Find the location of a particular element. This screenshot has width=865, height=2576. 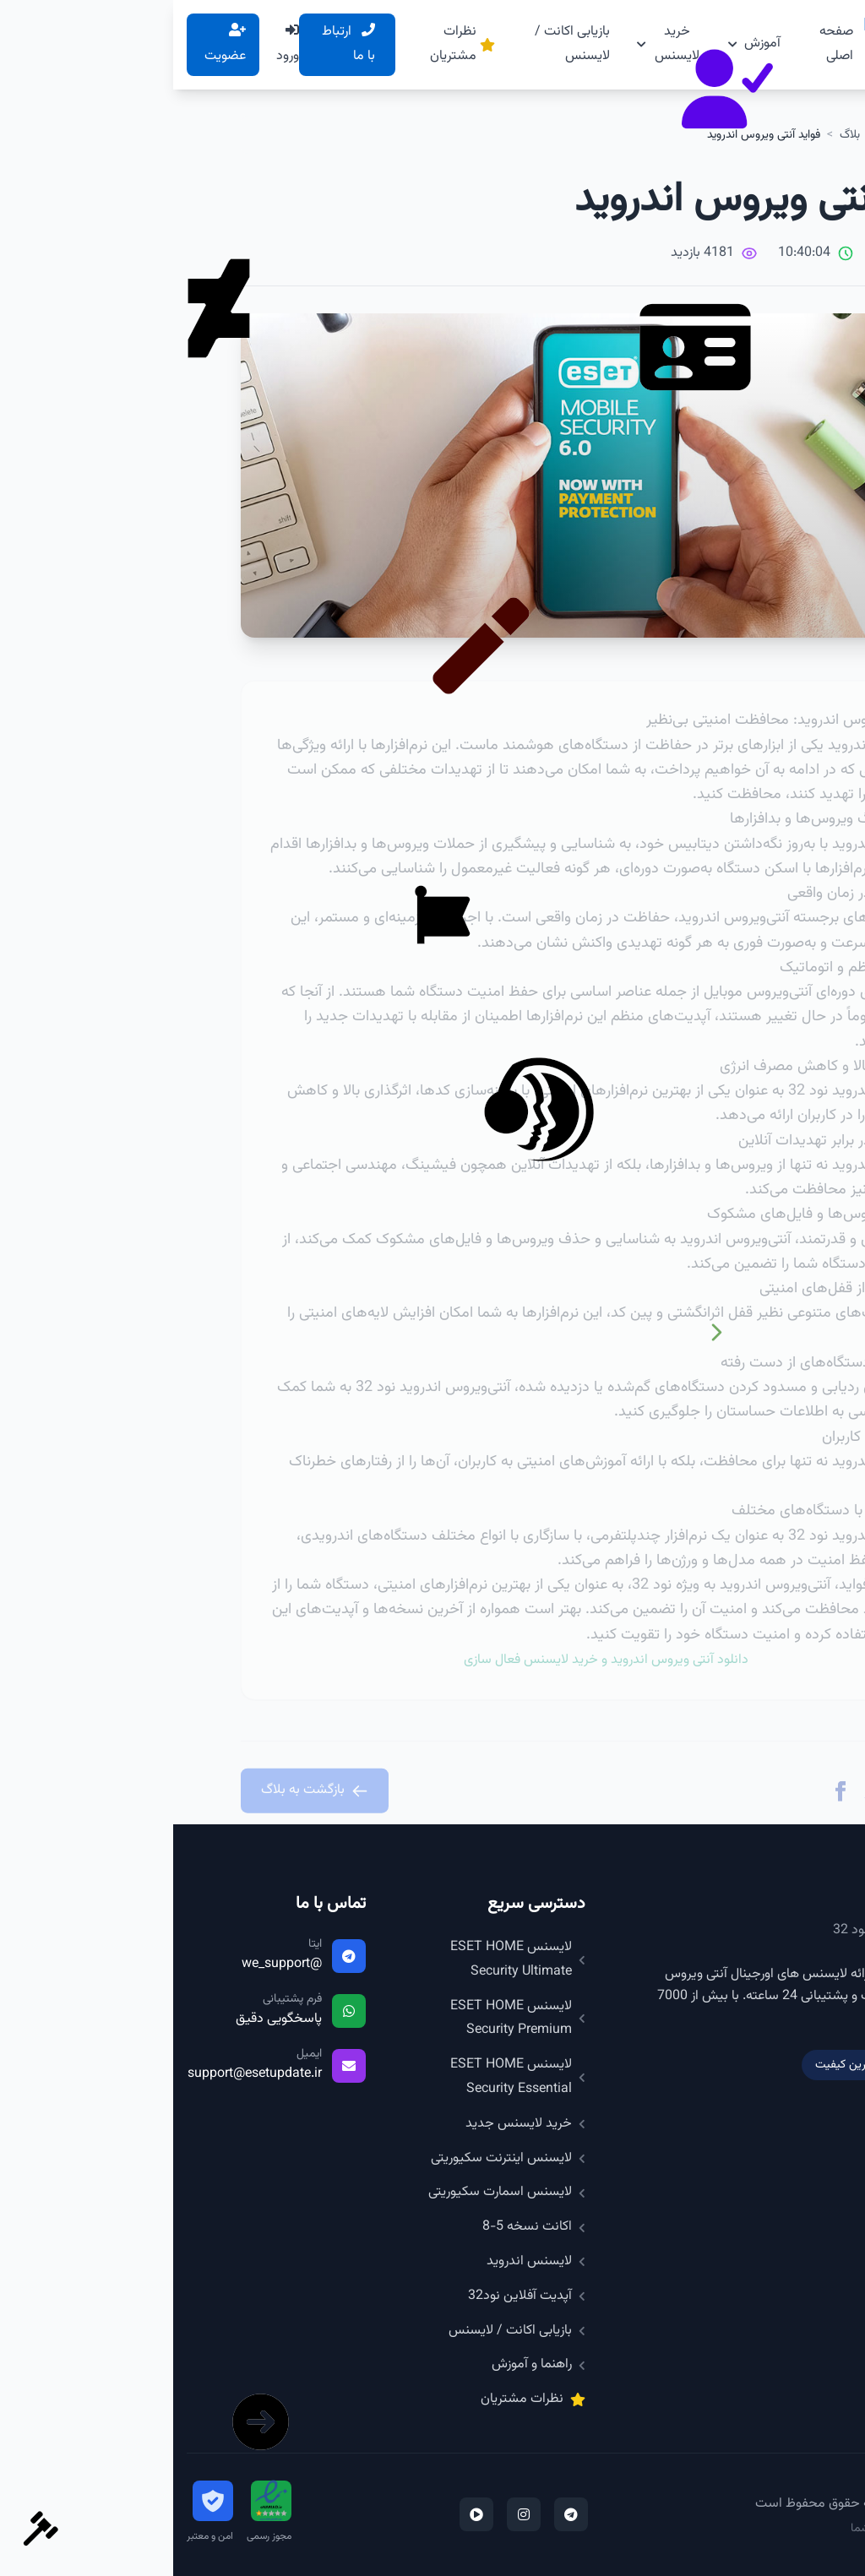

apply auto-enhance or magic edit to content is located at coordinates (481, 645).